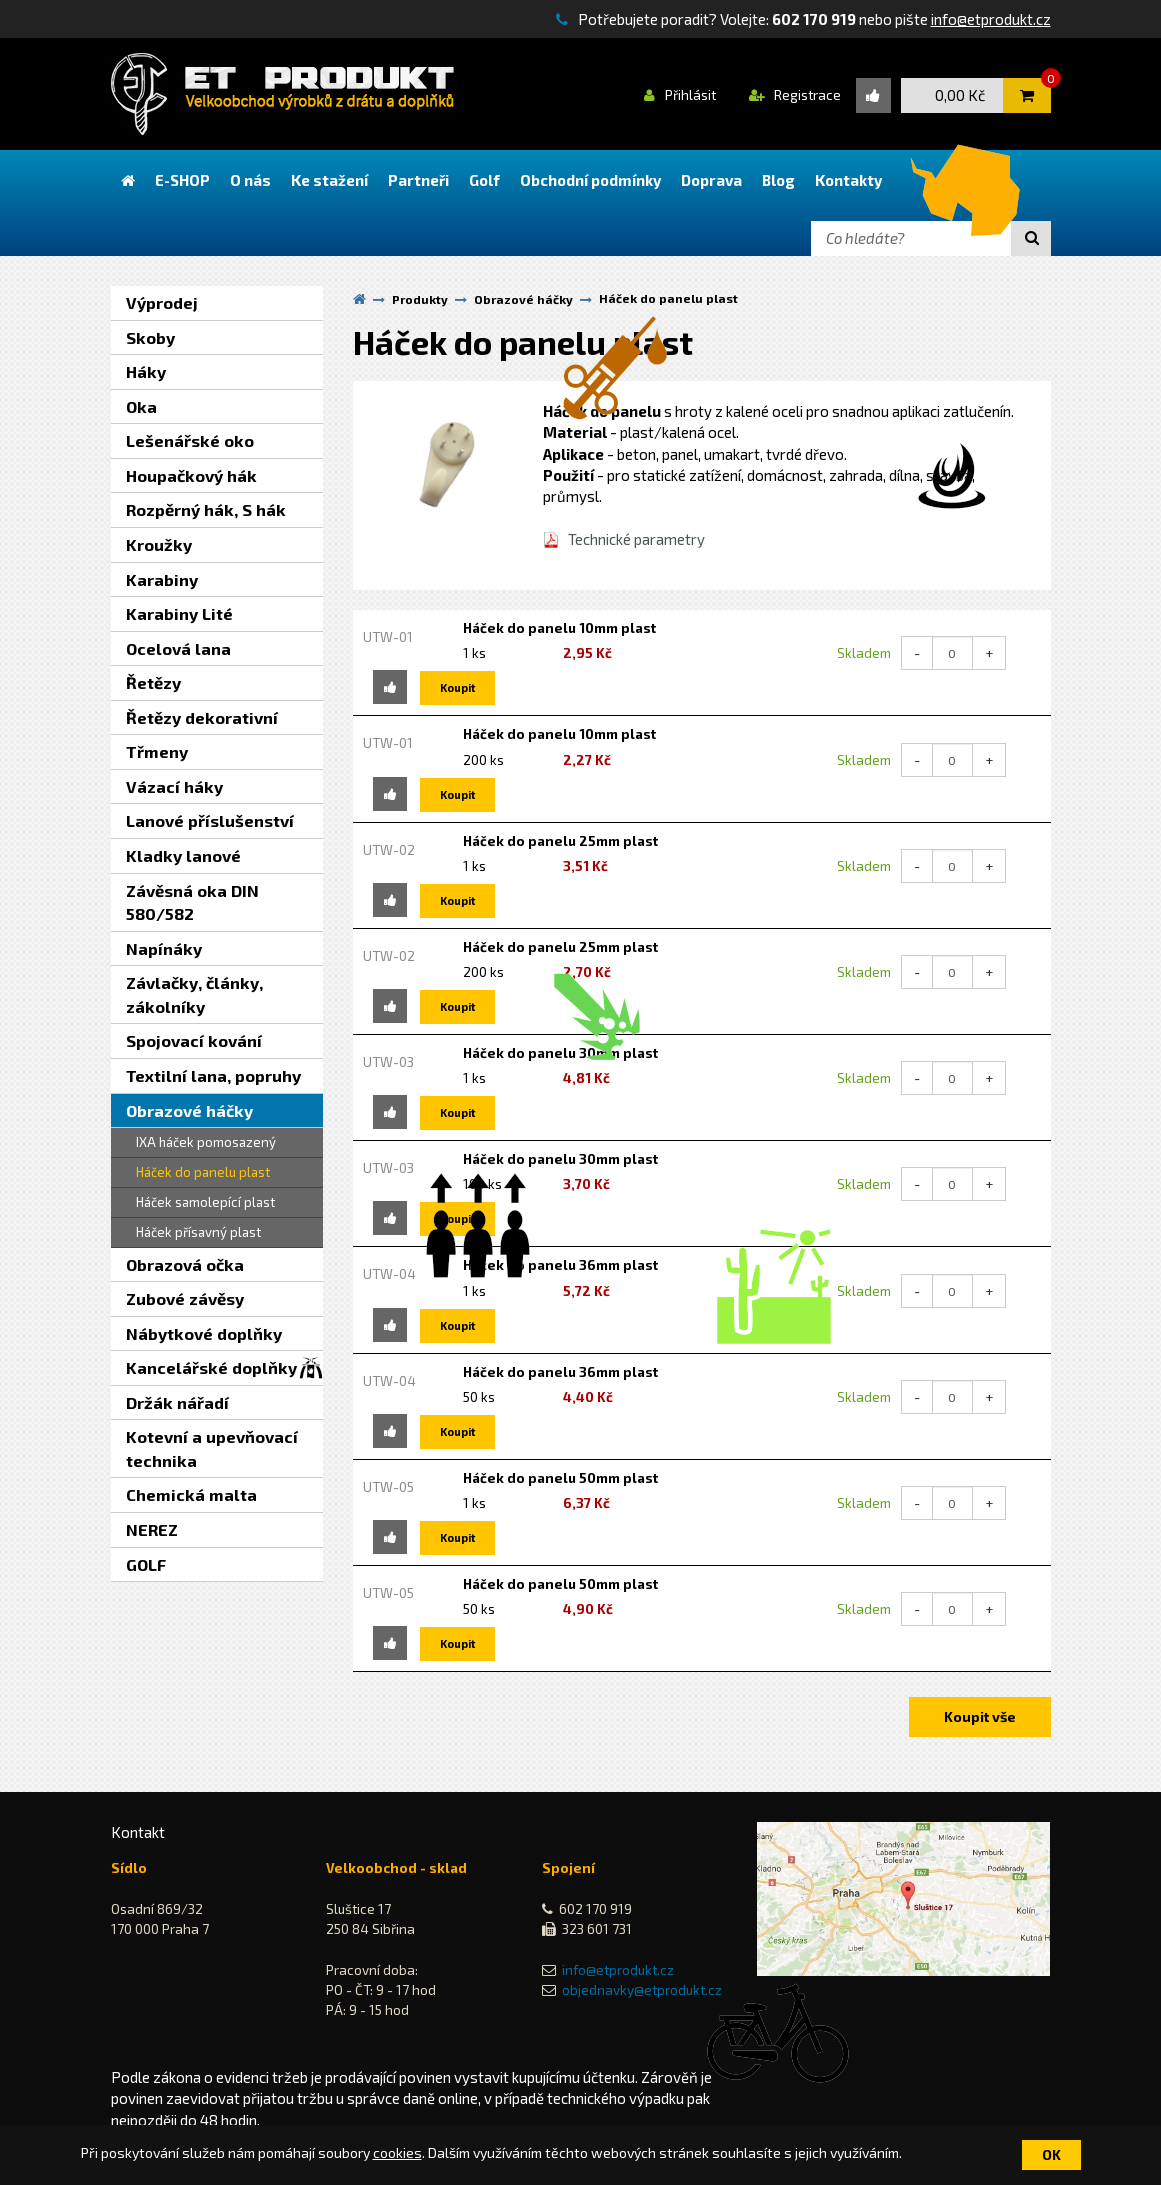  What do you see at coordinates (311, 1368) in the screenshot?
I see `select a clan or faction banner` at bounding box center [311, 1368].